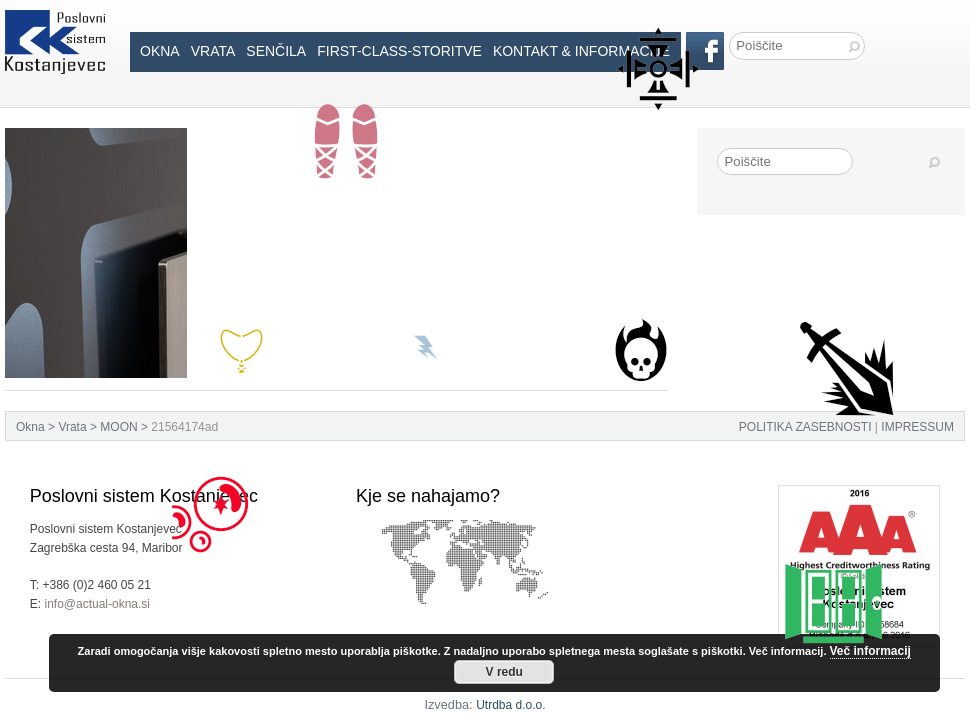  What do you see at coordinates (847, 369) in the screenshot?
I see `attack or combat action button` at bounding box center [847, 369].